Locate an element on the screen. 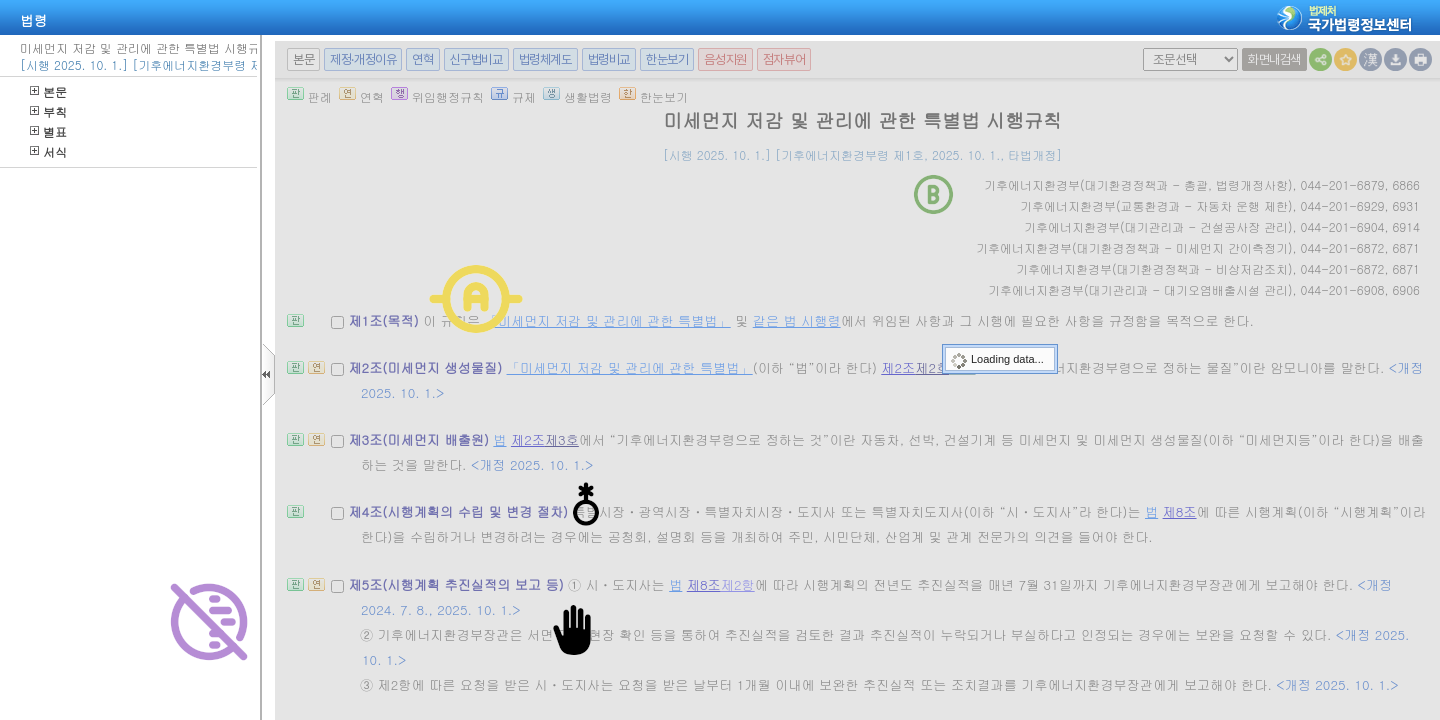 The width and height of the screenshot is (1440, 720). select genderqueer as gender identity is located at coordinates (586, 504).